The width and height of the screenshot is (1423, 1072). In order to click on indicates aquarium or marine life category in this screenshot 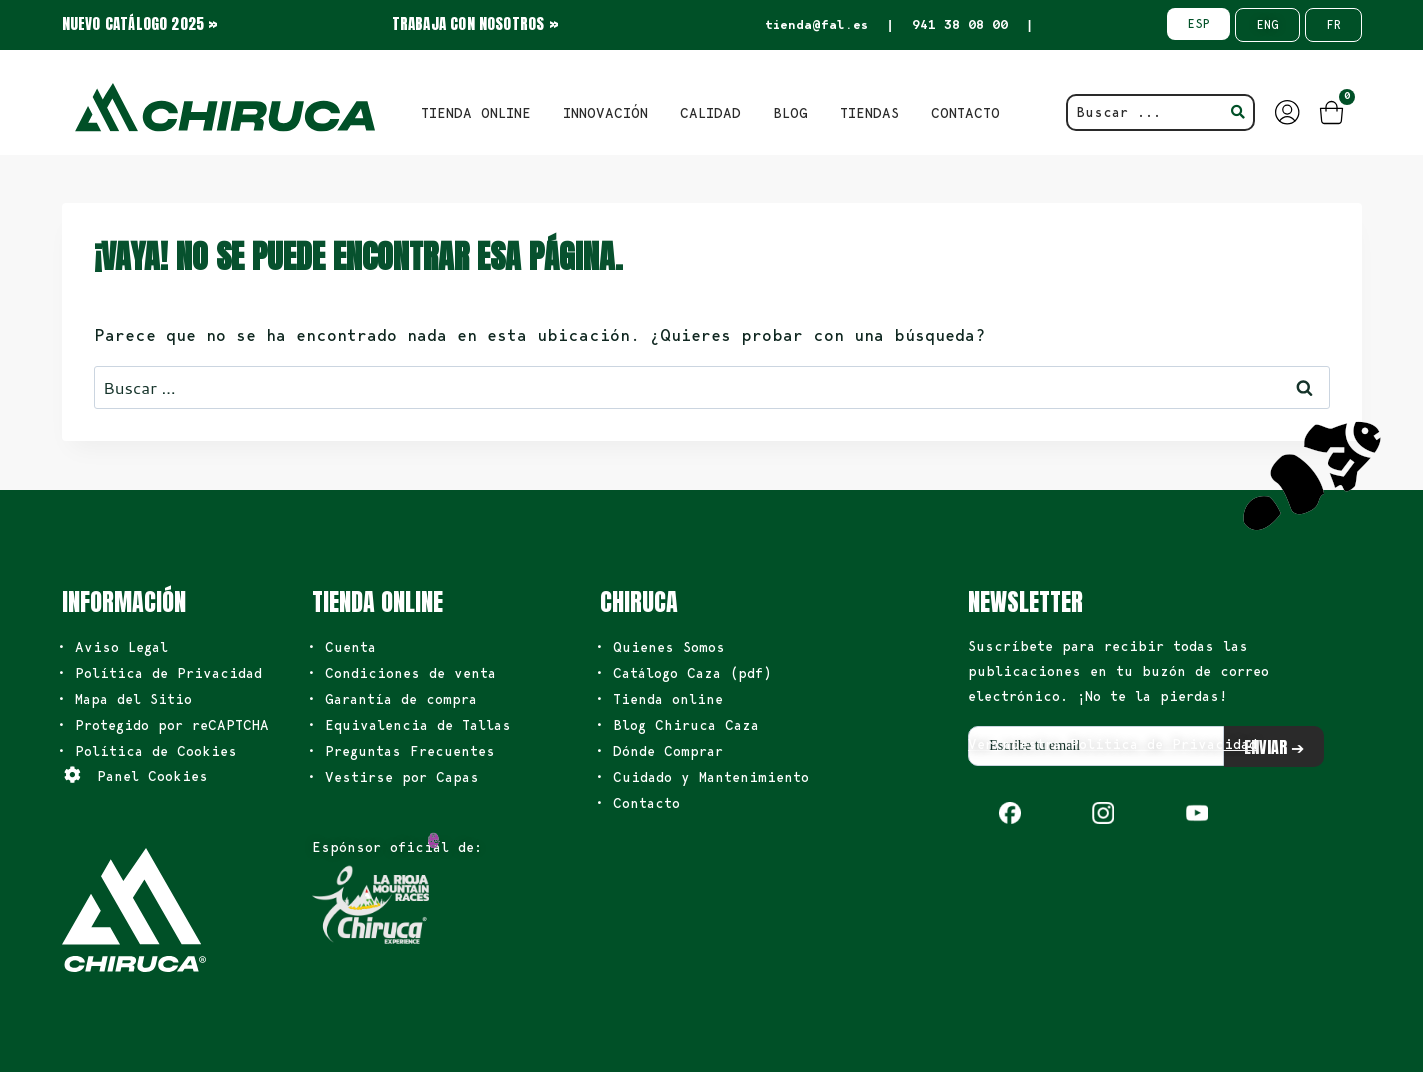, I will do `click(1312, 476)`.